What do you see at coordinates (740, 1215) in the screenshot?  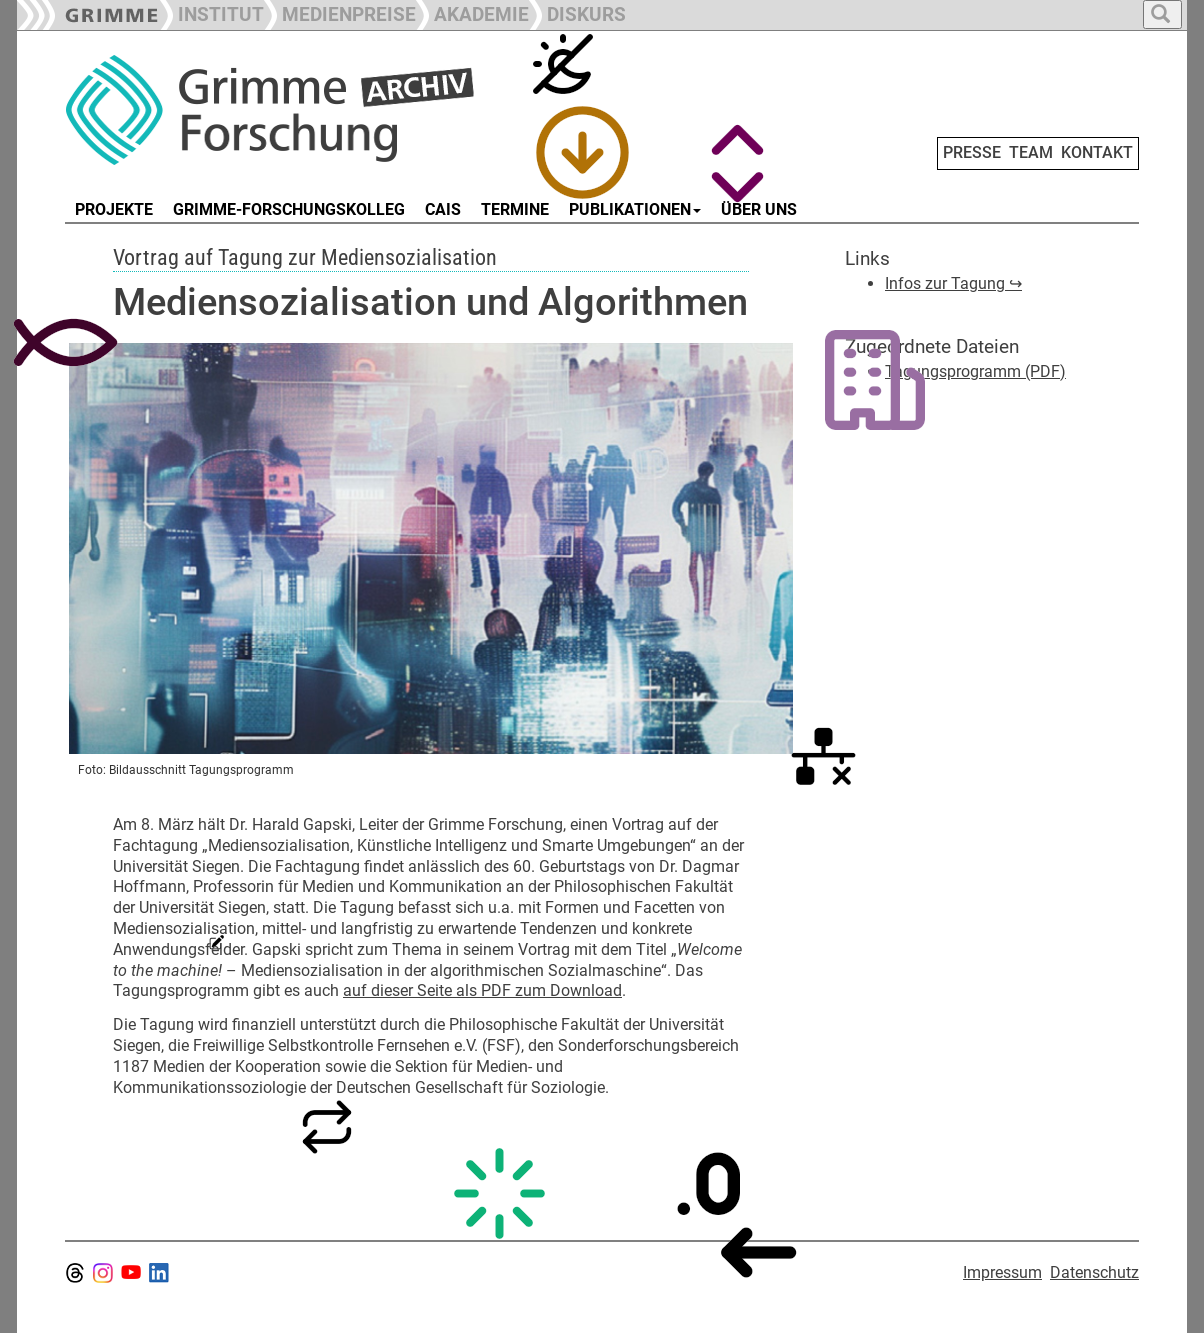 I see `decrease decimal places in number formatting` at bounding box center [740, 1215].